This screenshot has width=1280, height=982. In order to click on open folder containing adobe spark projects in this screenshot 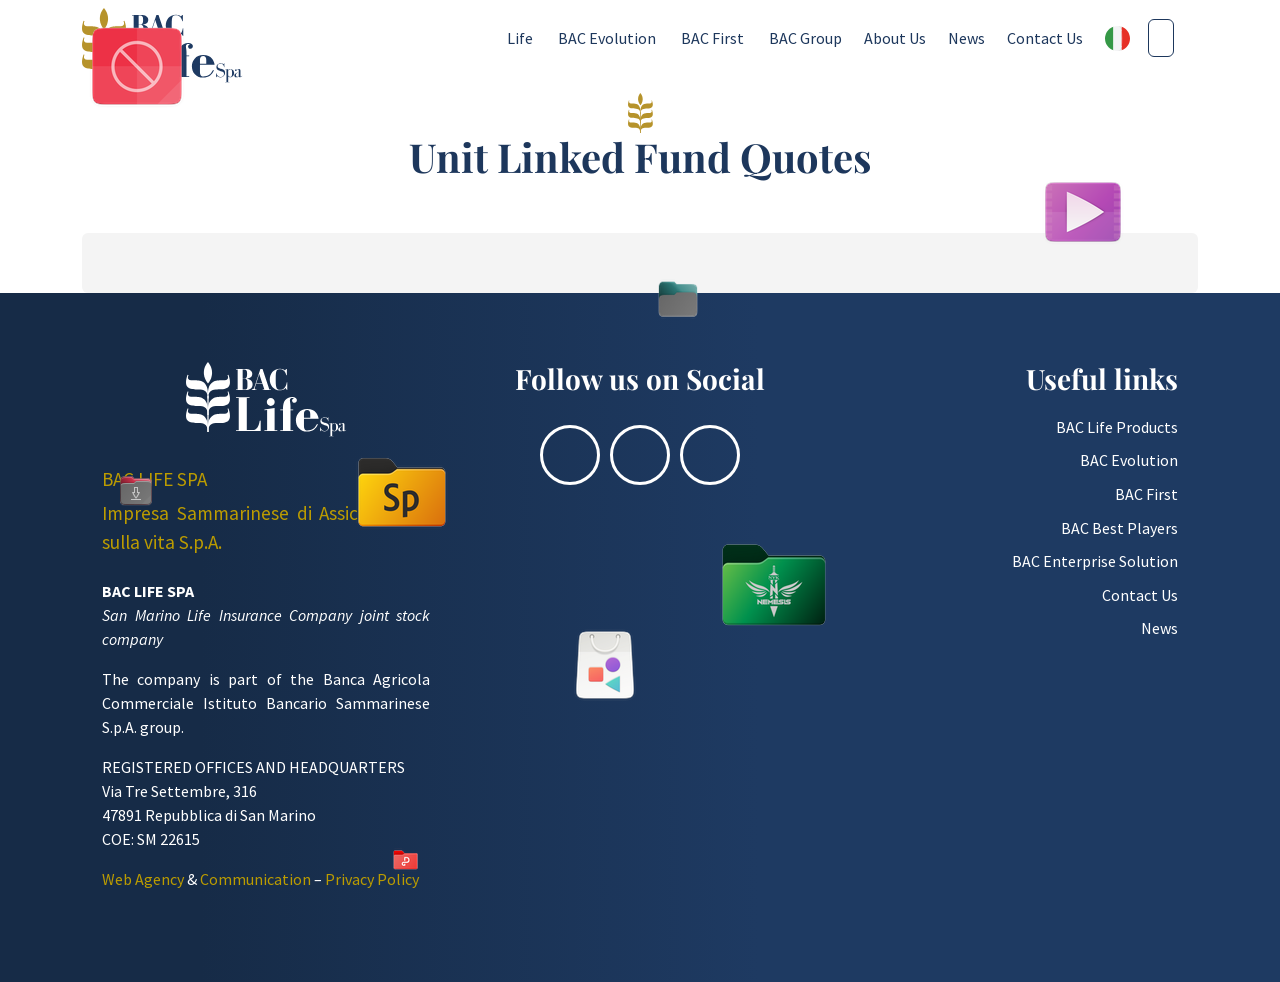, I will do `click(401, 494)`.